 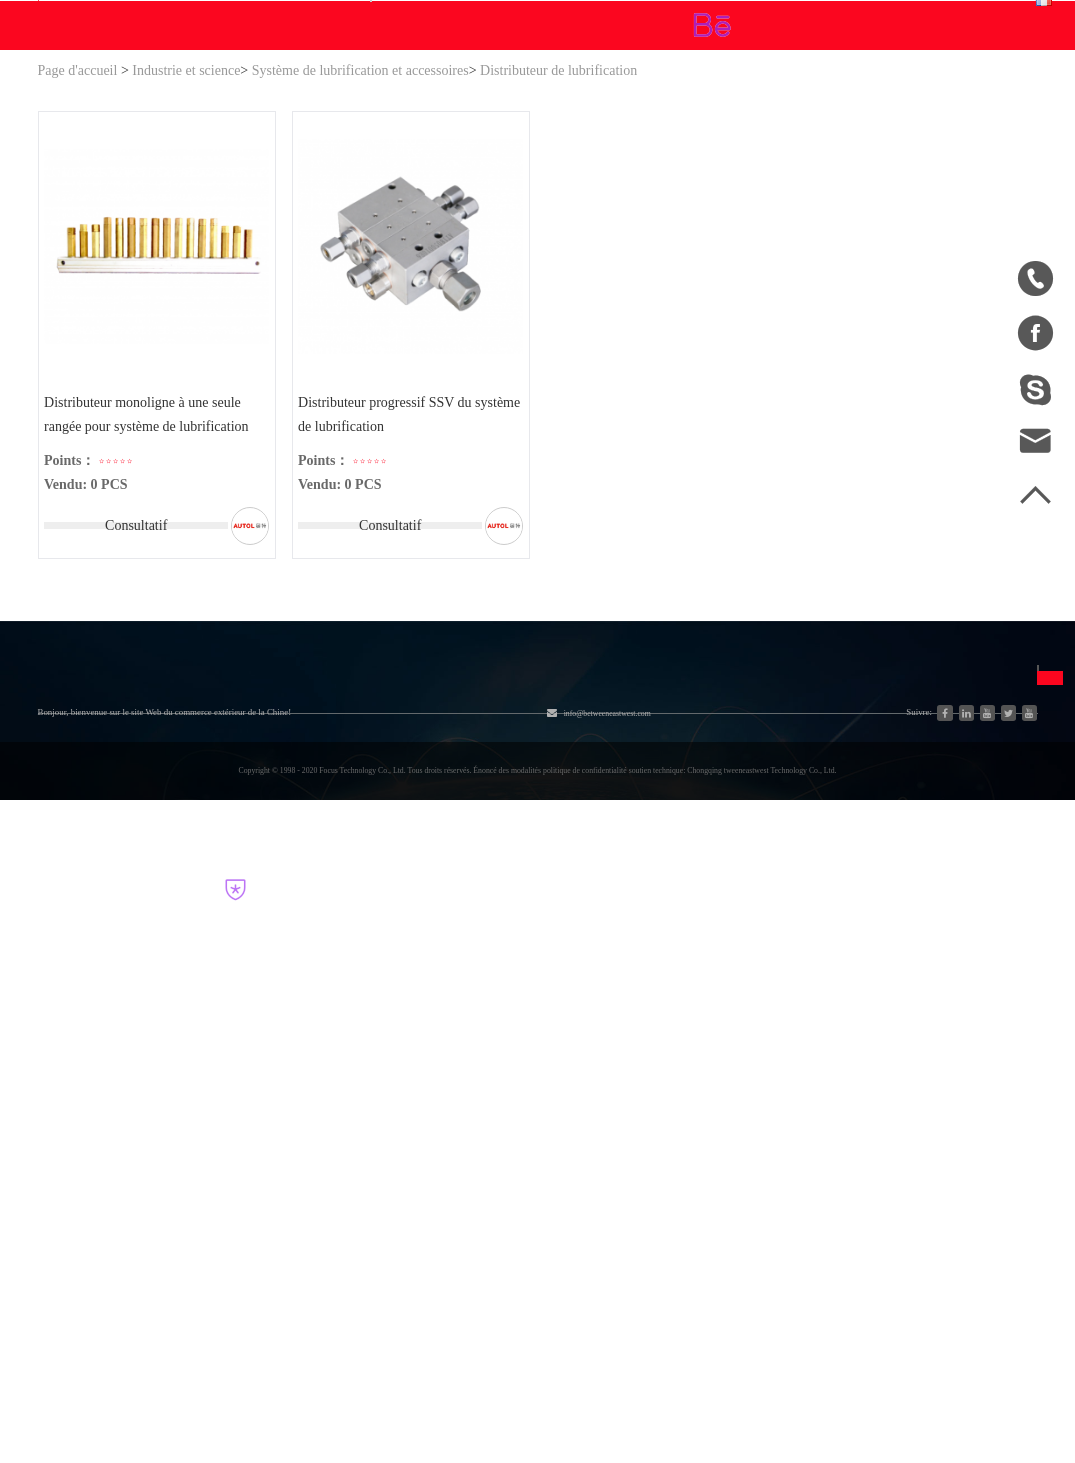 I want to click on visit behance profile or portfolio, so click(x=711, y=25).